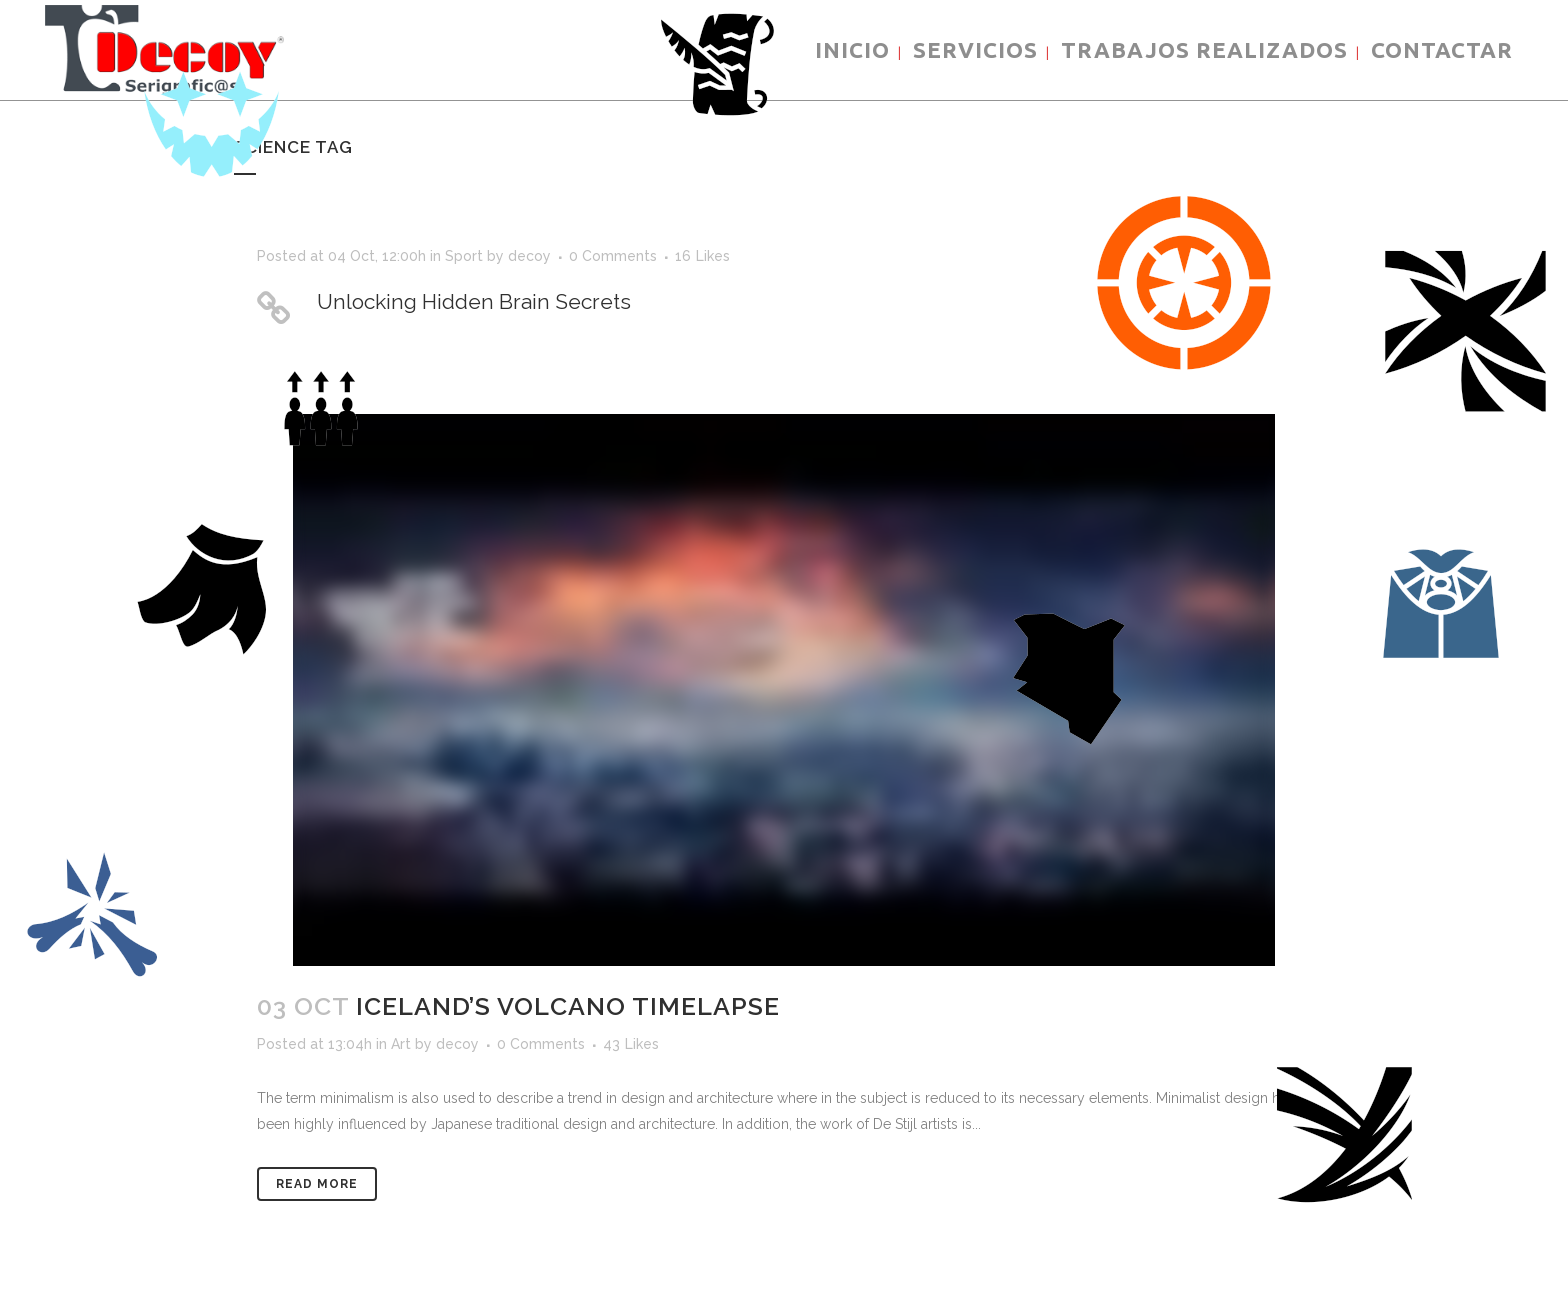  What do you see at coordinates (1184, 283) in the screenshot?
I see `aim or target an object in-game` at bounding box center [1184, 283].